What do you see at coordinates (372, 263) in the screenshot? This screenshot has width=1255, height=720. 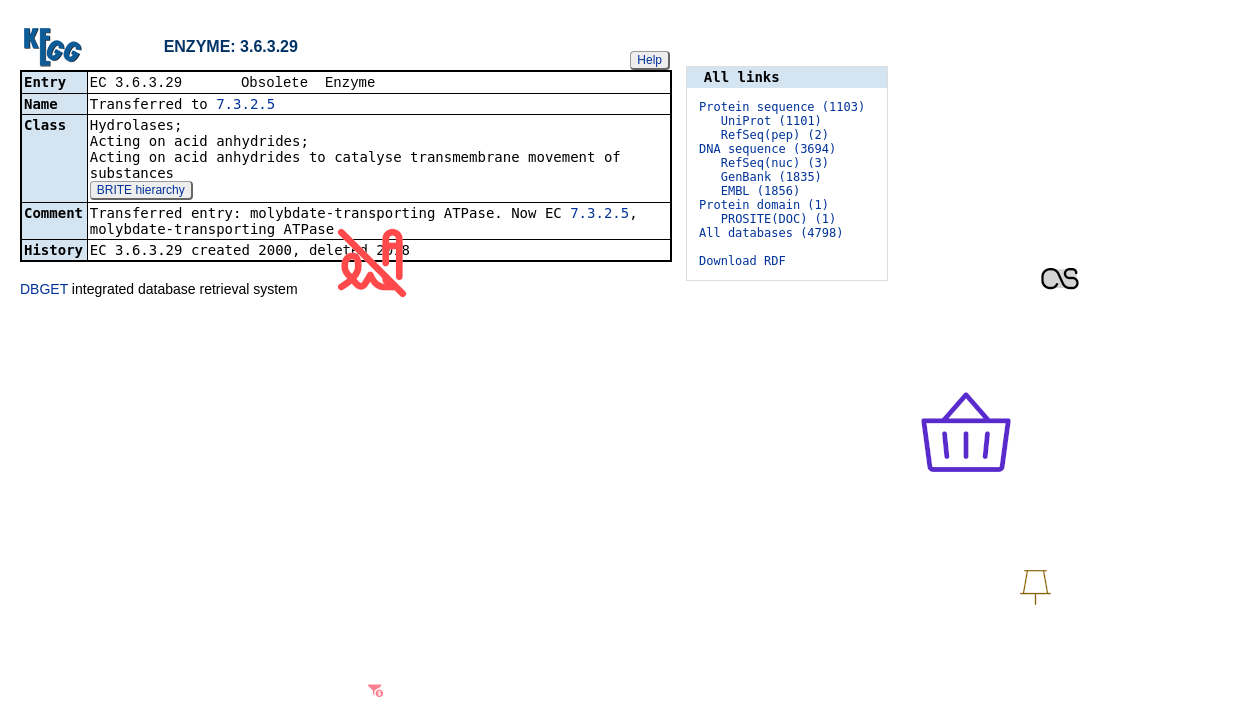 I see `disable auto-signature or sign-off` at bounding box center [372, 263].